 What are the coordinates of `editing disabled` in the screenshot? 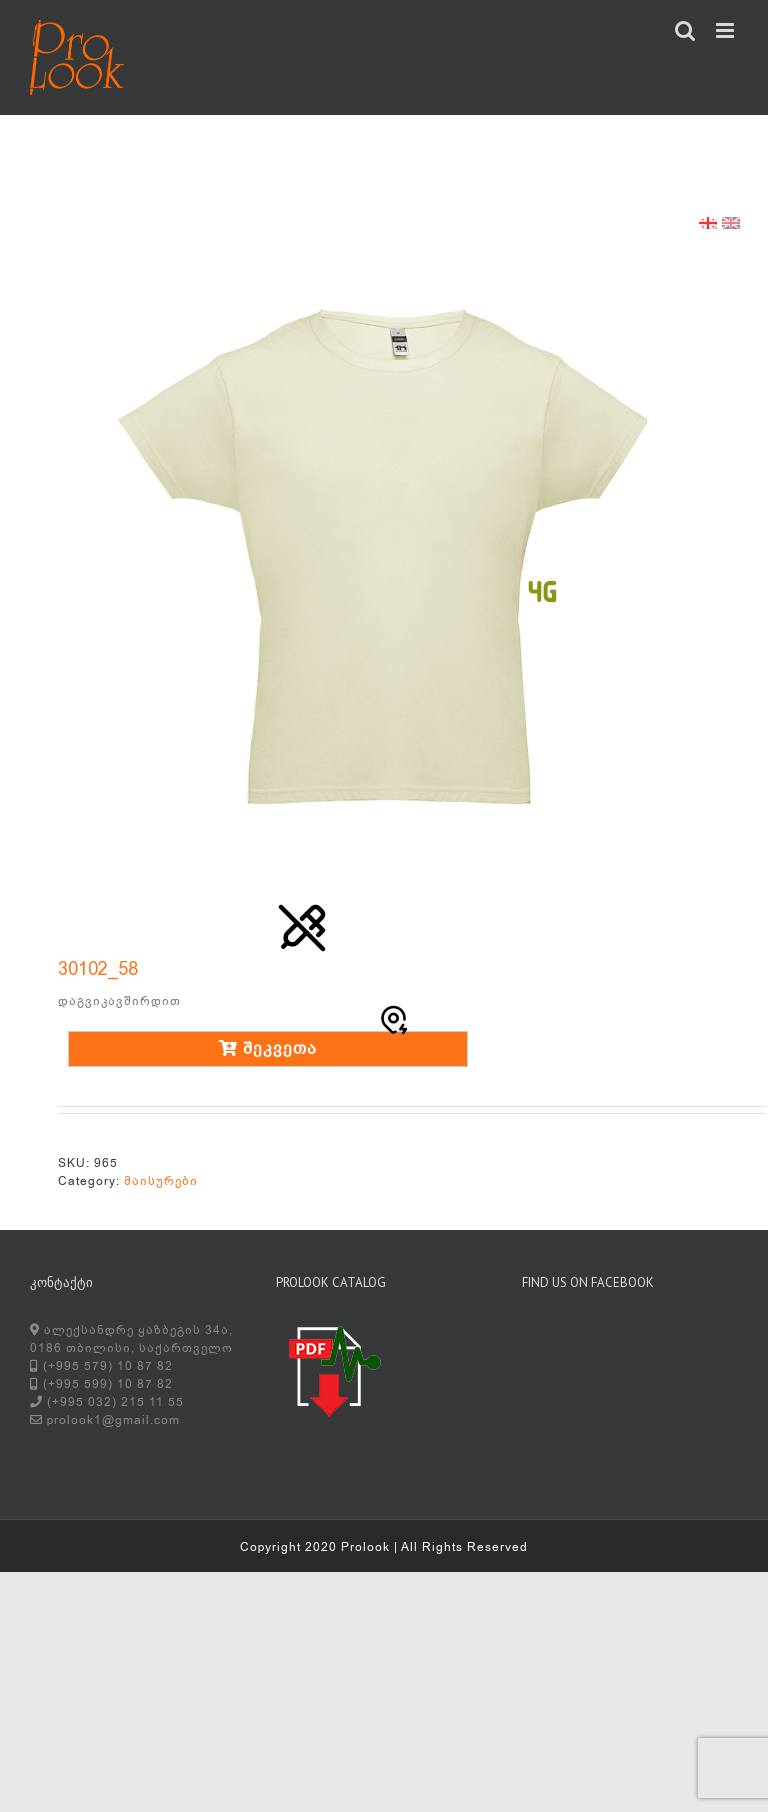 It's located at (302, 928).